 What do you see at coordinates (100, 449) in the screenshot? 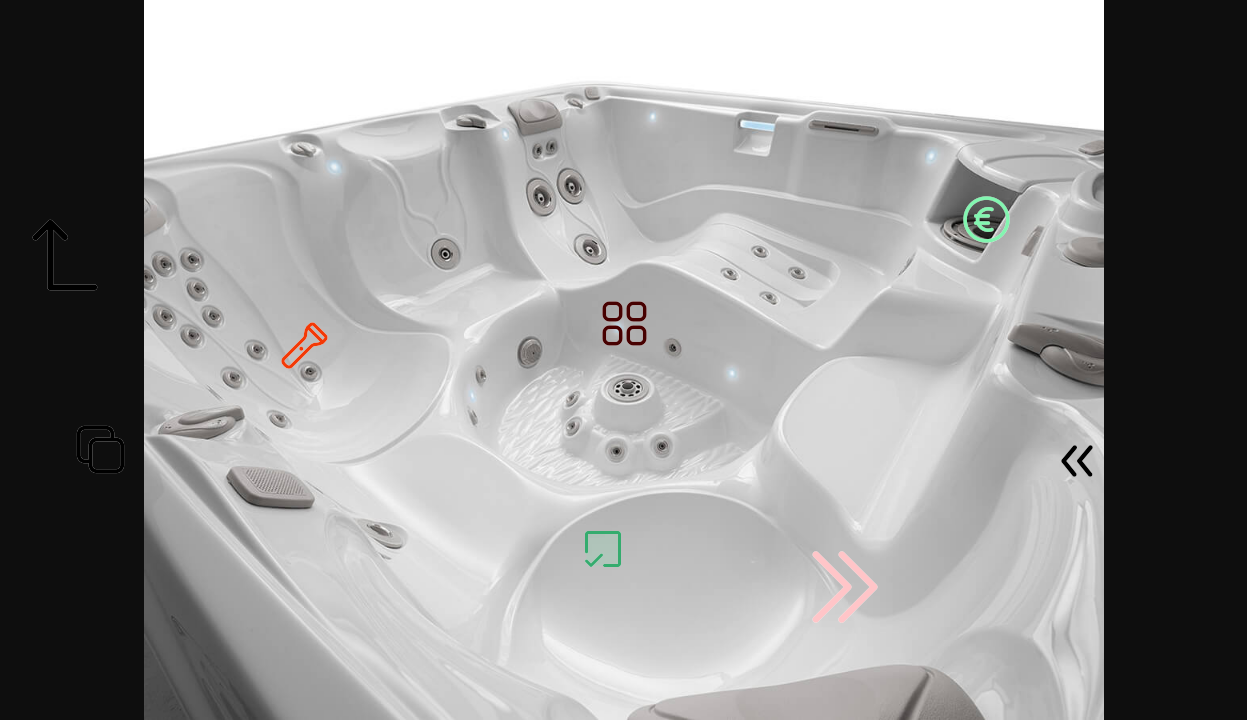
I see `copy to clipboard` at bounding box center [100, 449].